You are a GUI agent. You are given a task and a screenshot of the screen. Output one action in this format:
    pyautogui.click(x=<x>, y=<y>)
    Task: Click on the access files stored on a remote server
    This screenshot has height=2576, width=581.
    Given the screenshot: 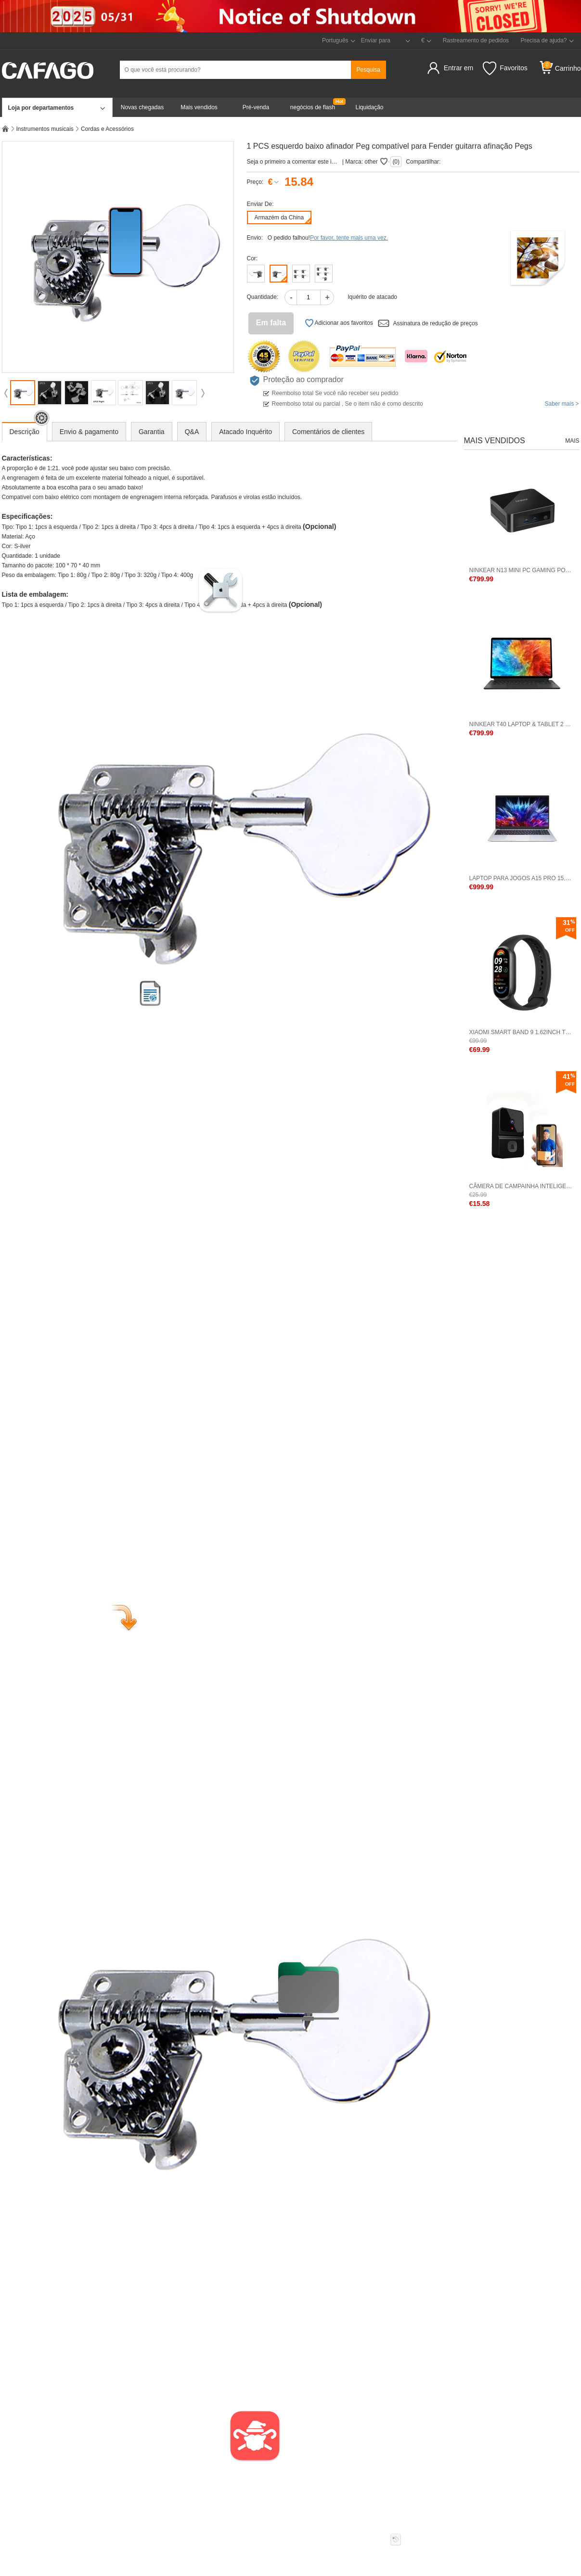 What is the action you would take?
    pyautogui.click(x=309, y=1990)
    